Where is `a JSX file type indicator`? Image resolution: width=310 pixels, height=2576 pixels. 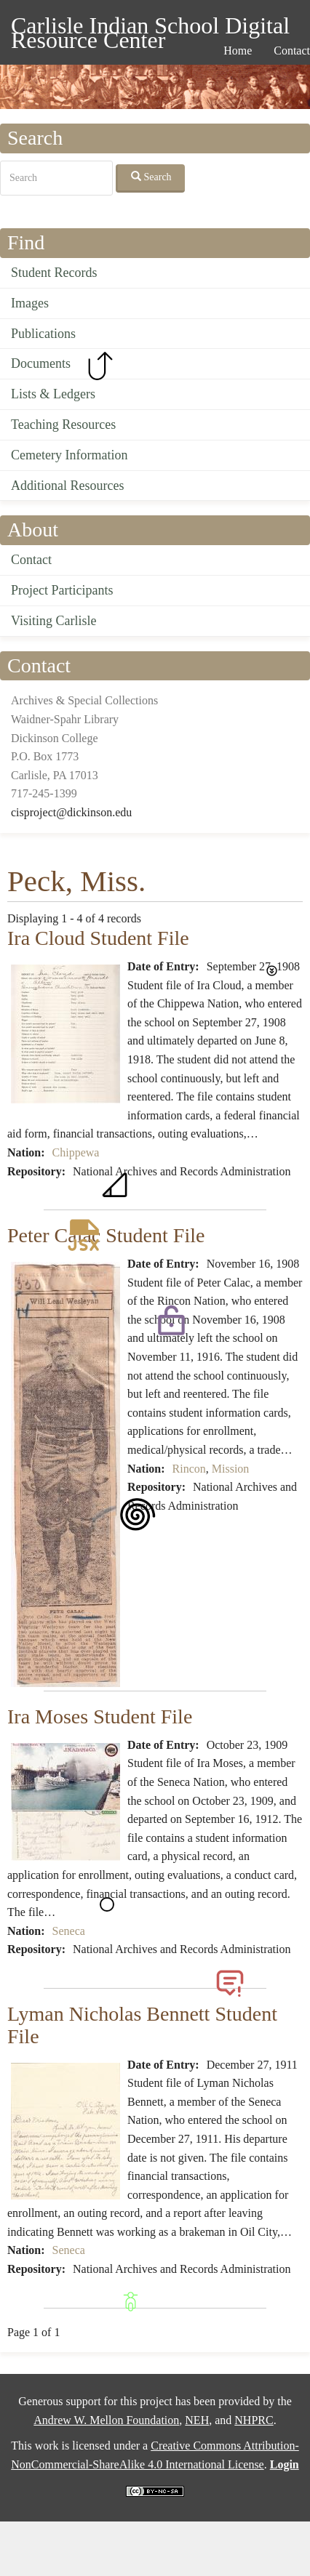
a JSX file type indicator is located at coordinates (84, 1236).